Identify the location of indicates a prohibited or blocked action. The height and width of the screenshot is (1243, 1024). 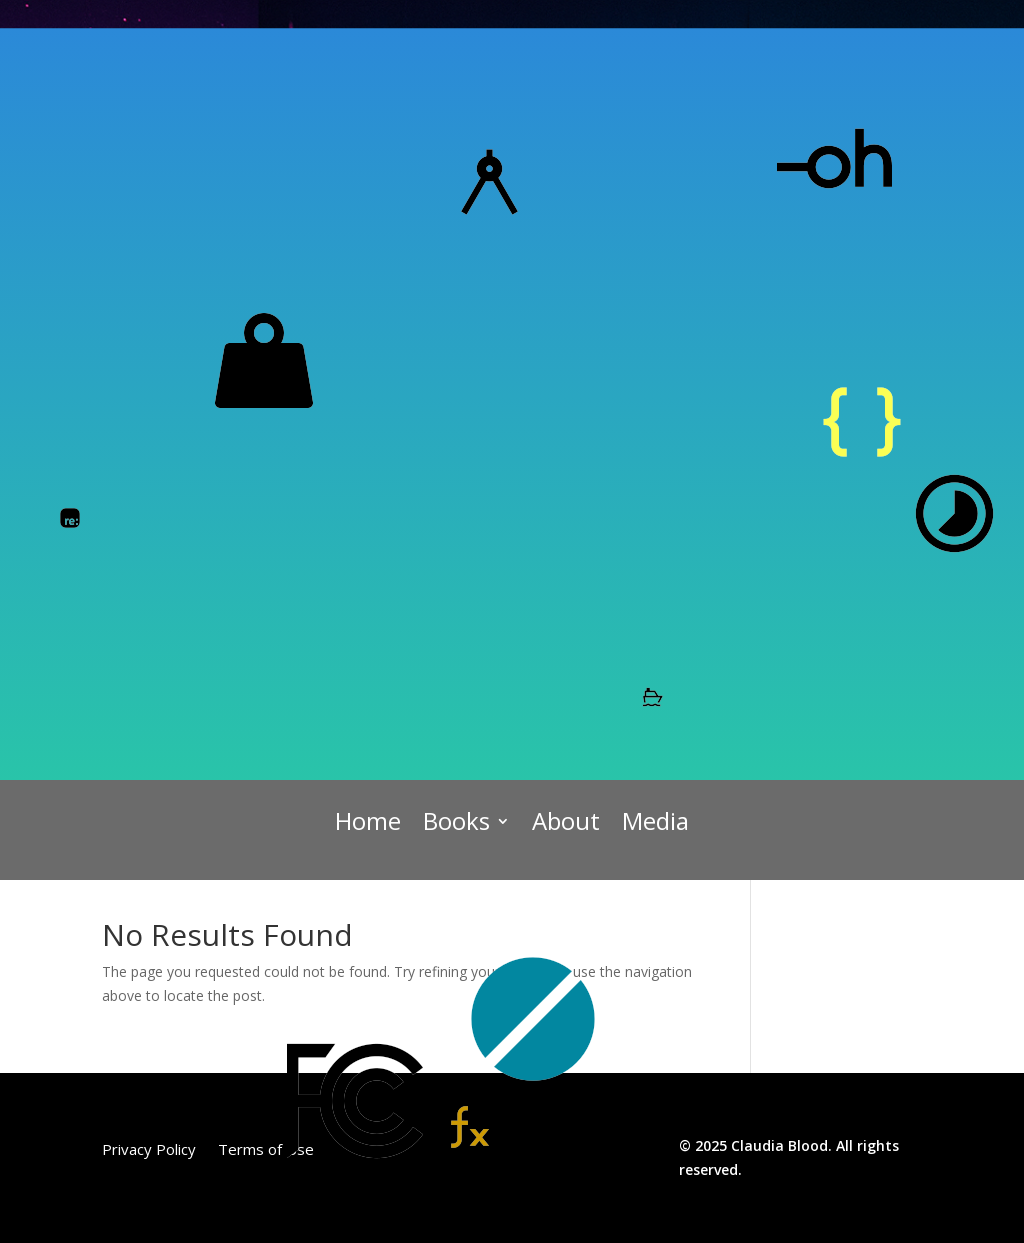
(533, 1019).